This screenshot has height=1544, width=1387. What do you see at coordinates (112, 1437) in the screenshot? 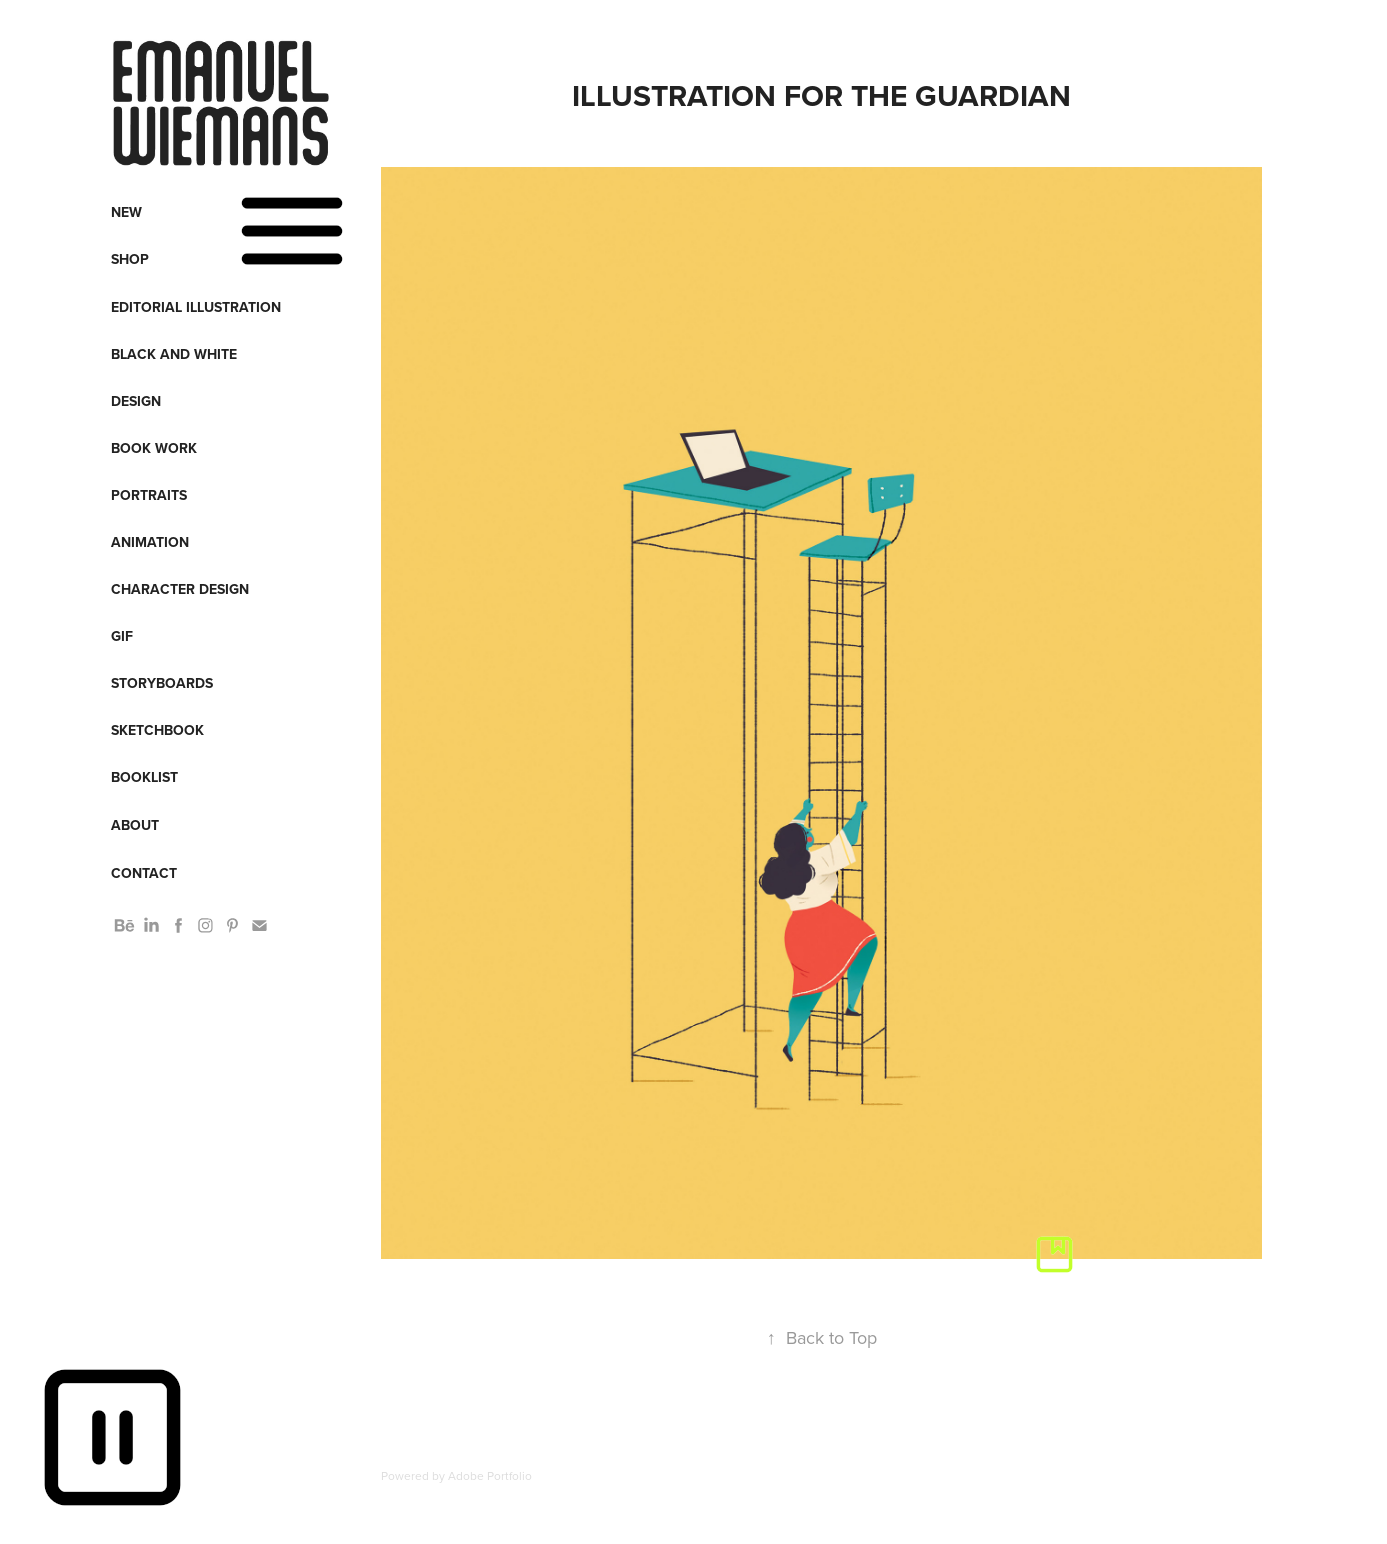
I see `pause media playback` at bounding box center [112, 1437].